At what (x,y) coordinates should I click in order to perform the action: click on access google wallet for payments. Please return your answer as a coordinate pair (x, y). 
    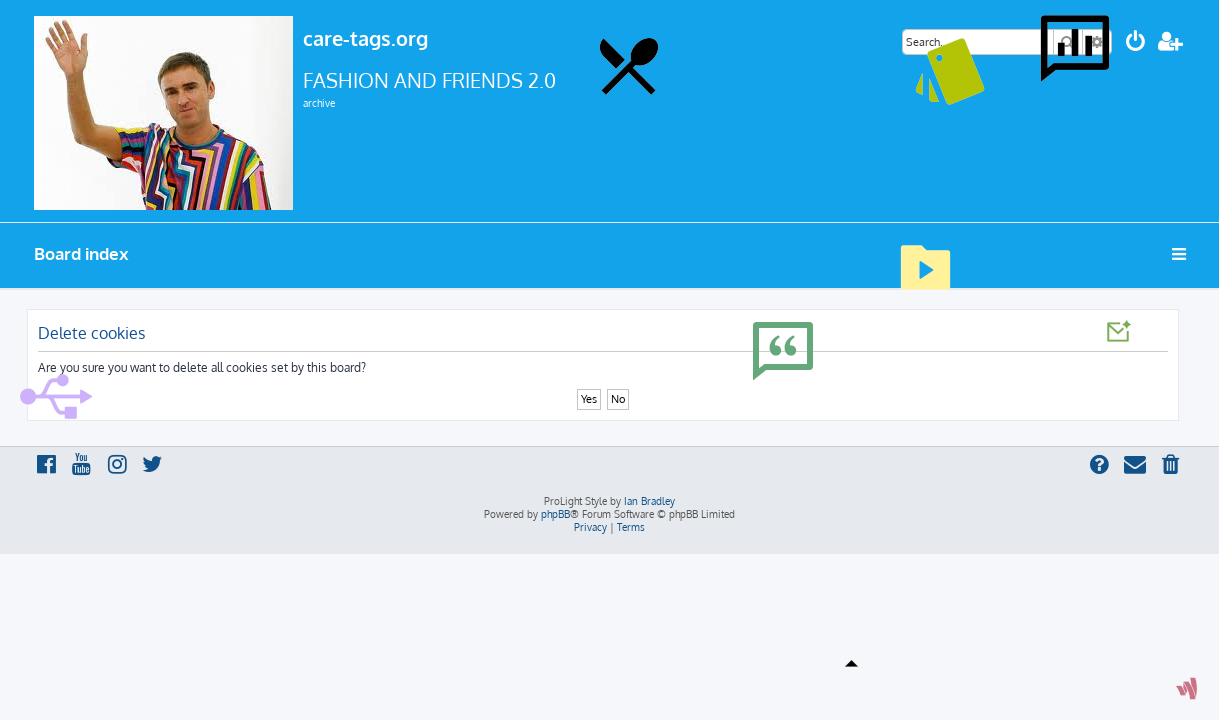
    Looking at the image, I should click on (1186, 688).